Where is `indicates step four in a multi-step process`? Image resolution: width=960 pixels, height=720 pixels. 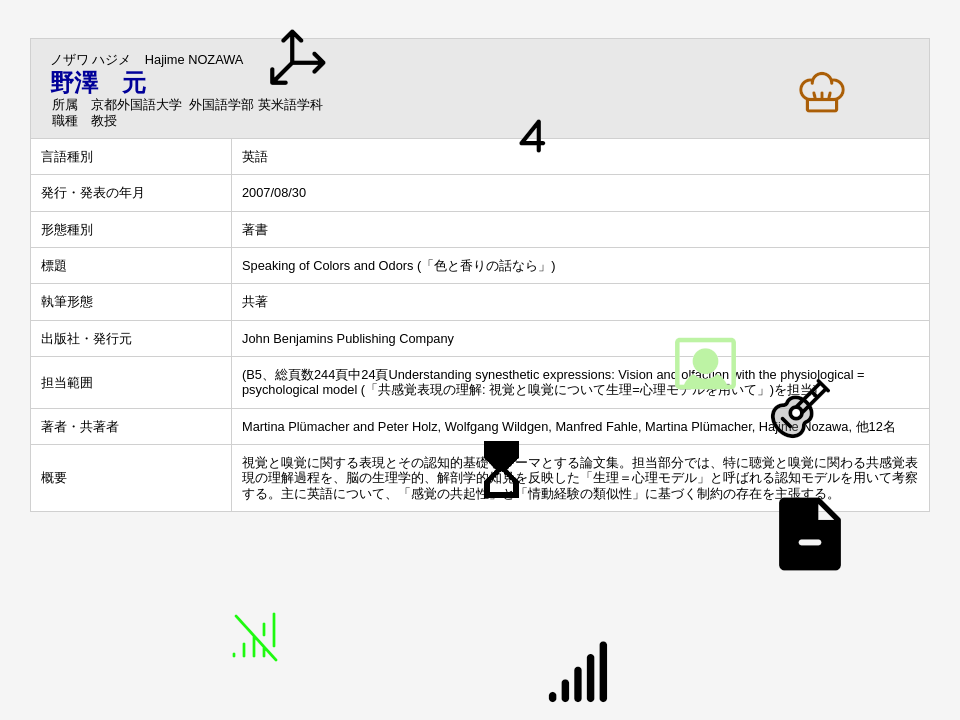 indicates step four in a multi-step process is located at coordinates (533, 136).